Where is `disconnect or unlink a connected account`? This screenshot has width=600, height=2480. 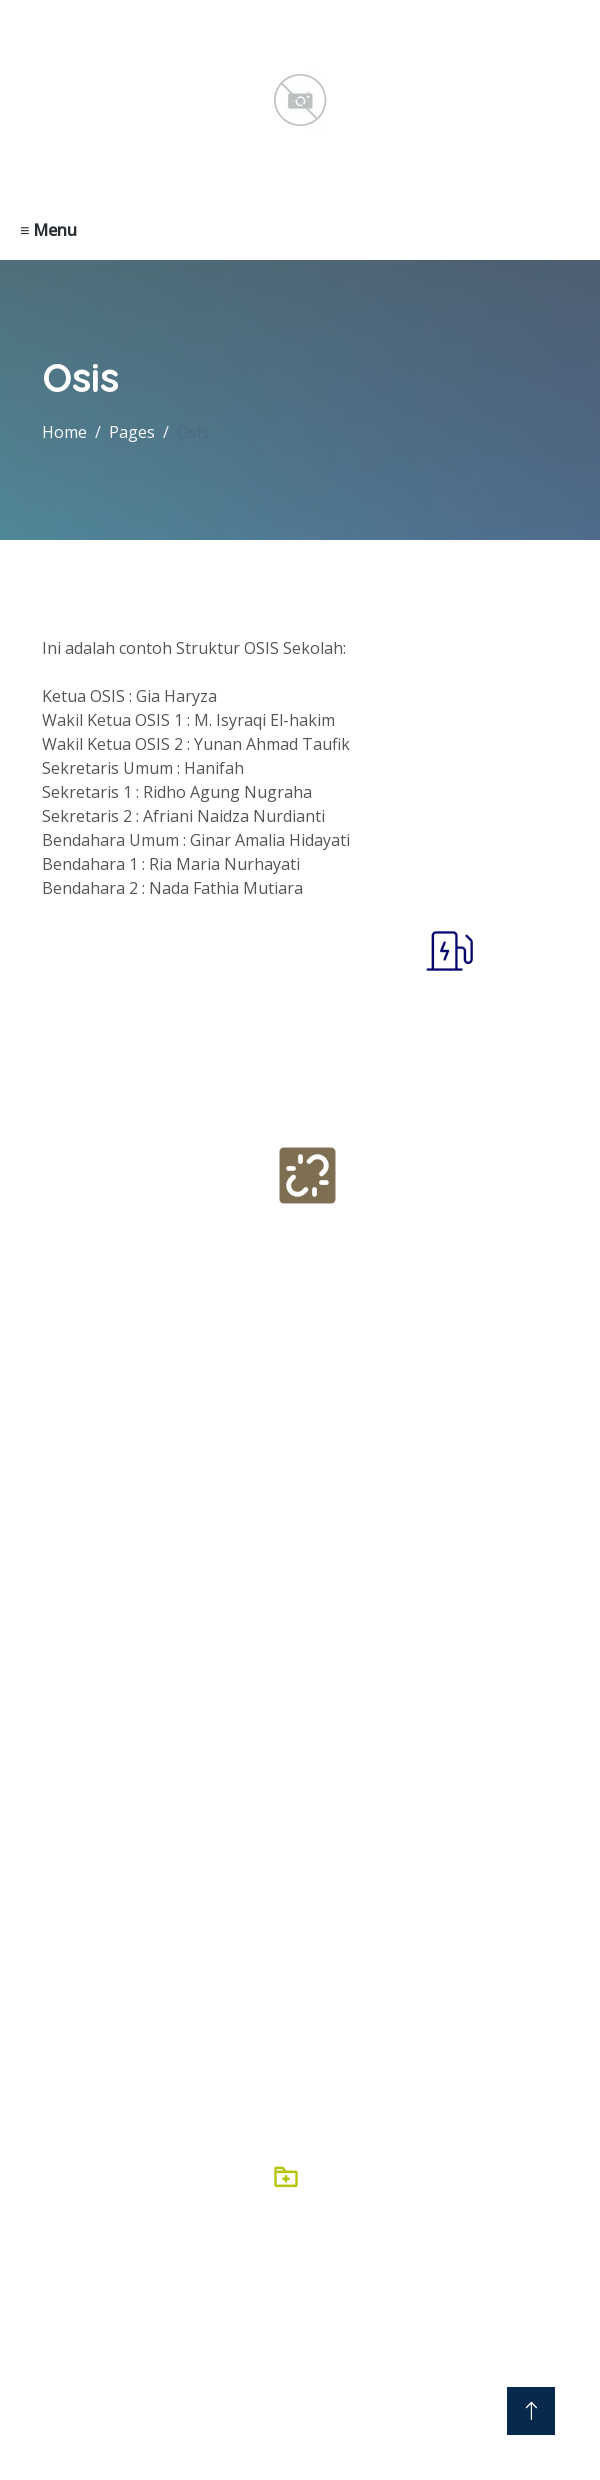
disconnect or unlink a connected account is located at coordinates (307, 1175).